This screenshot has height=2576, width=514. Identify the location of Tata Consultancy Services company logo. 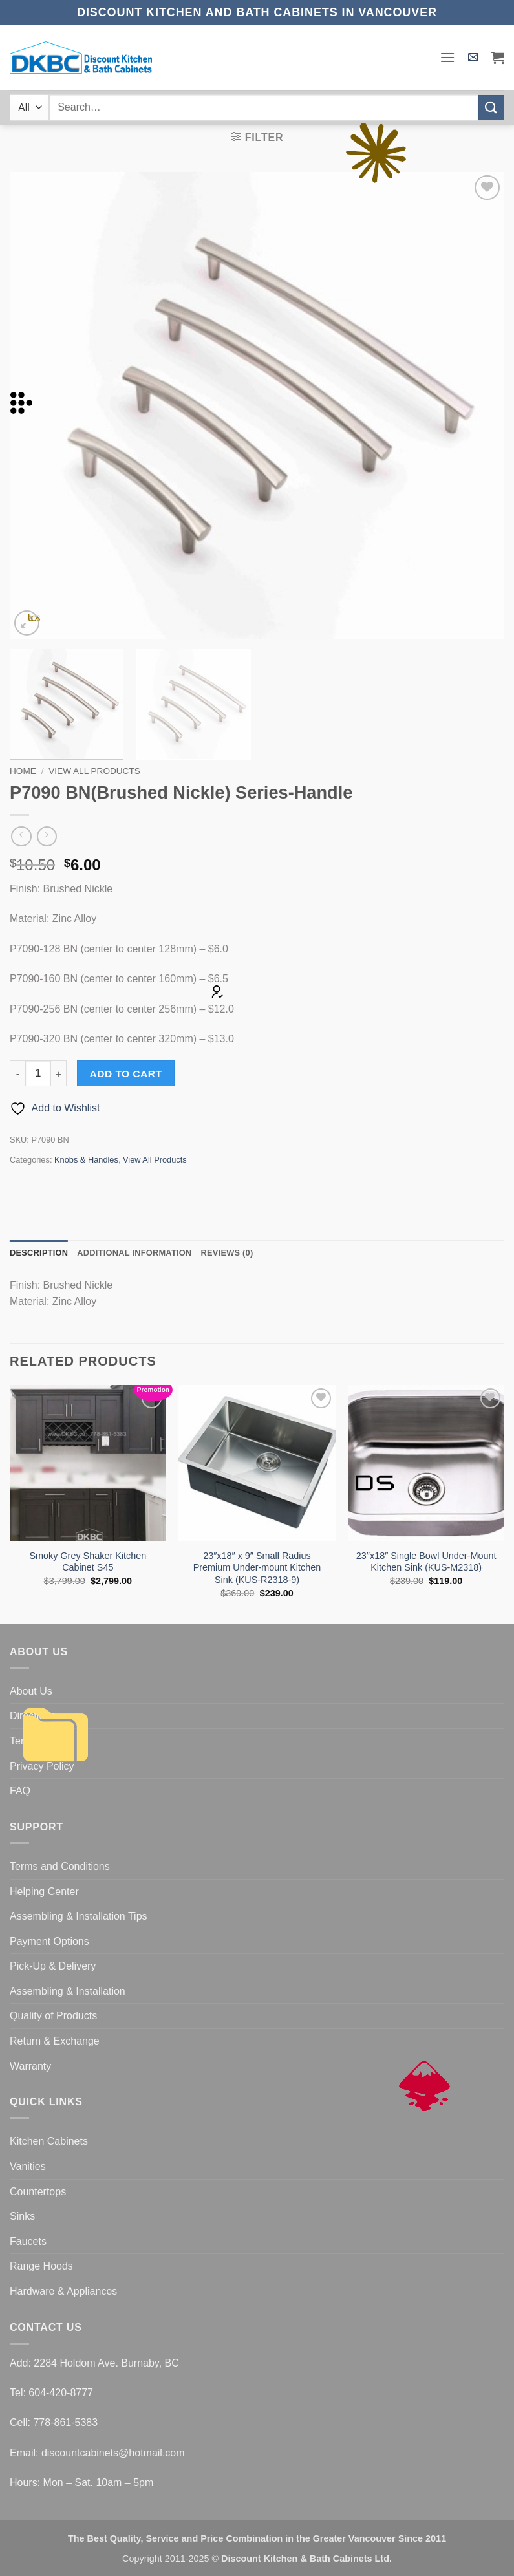
(34, 617).